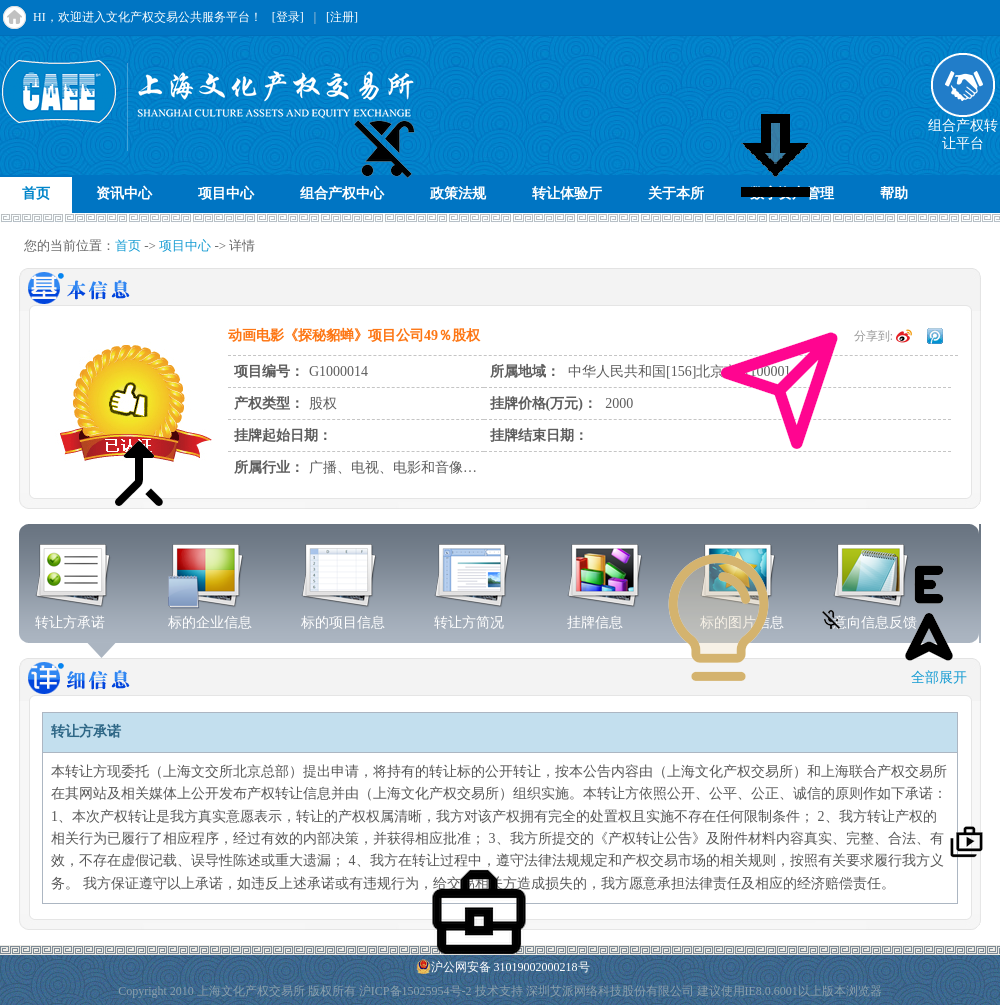  What do you see at coordinates (785, 385) in the screenshot?
I see `send a message` at bounding box center [785, 385].